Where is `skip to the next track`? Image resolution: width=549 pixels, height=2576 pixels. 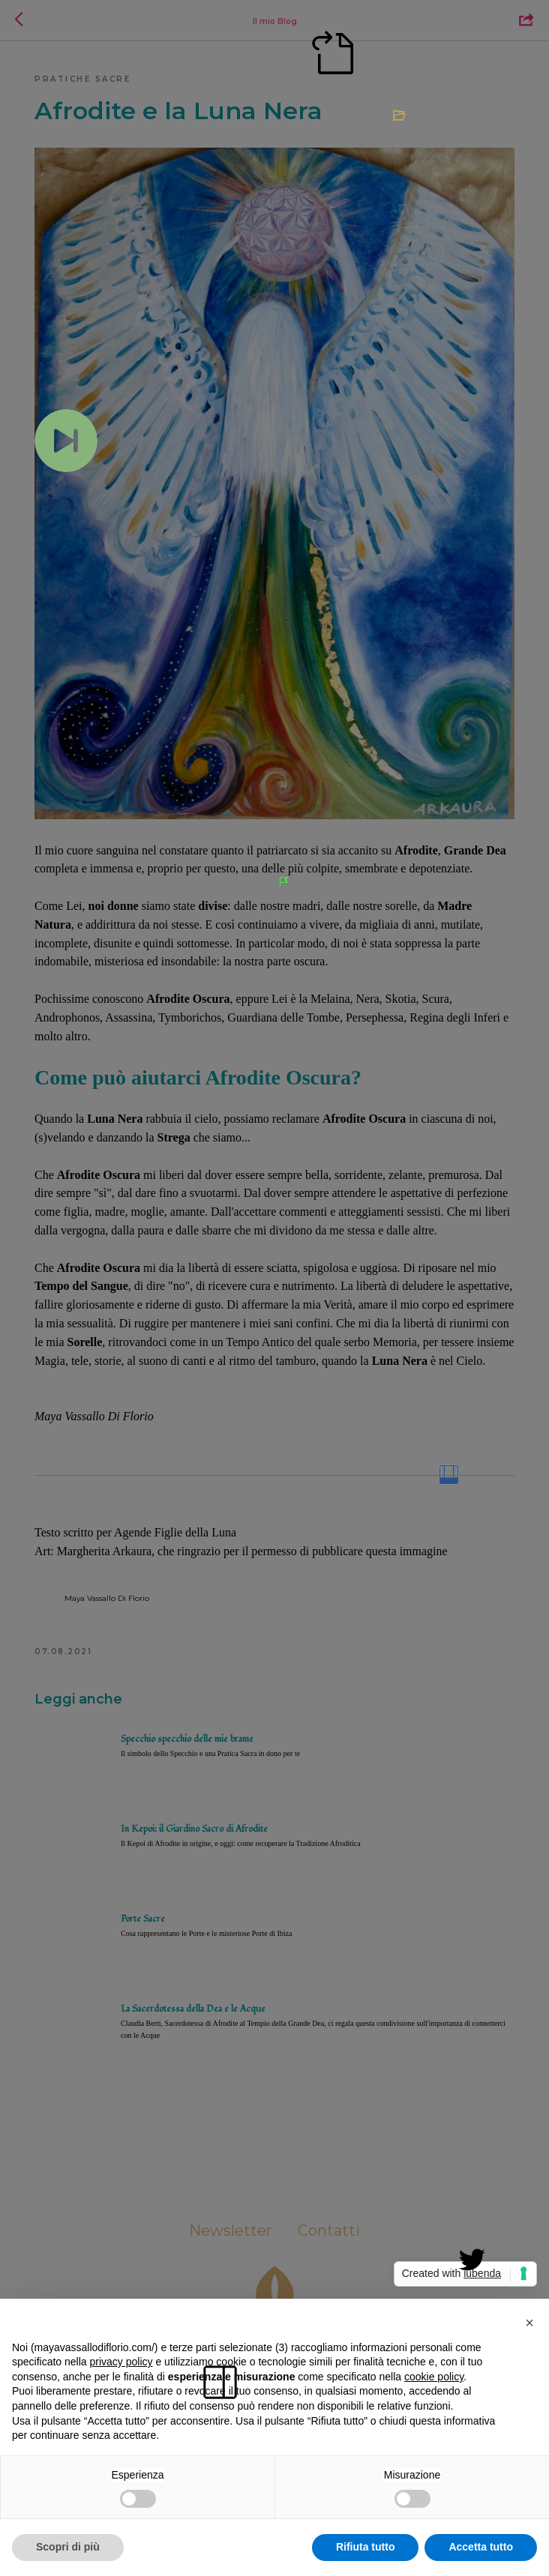
skip to the next track is located at coordinates (66, 441).